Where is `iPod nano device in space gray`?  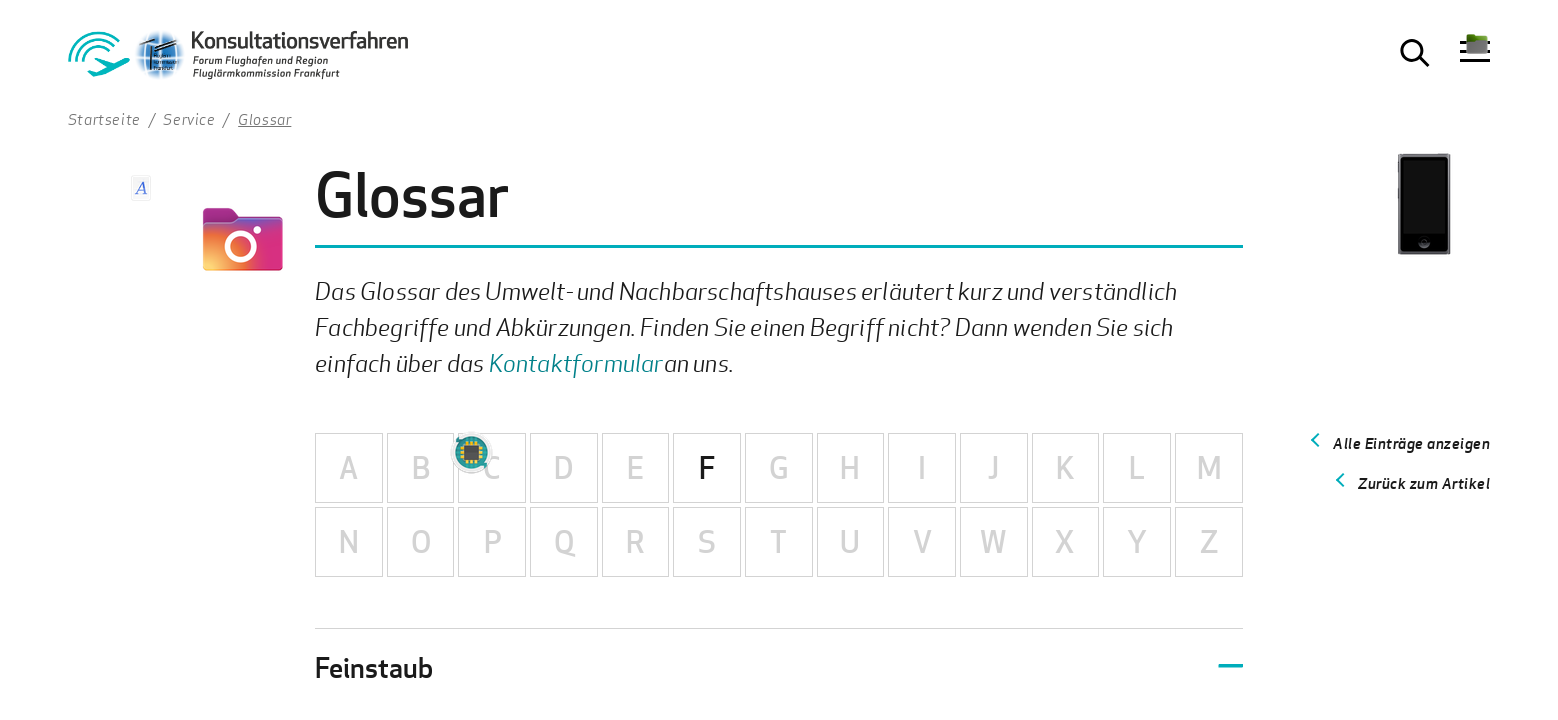 iPod nano device in space gray is located at coordinates (1424, 204).